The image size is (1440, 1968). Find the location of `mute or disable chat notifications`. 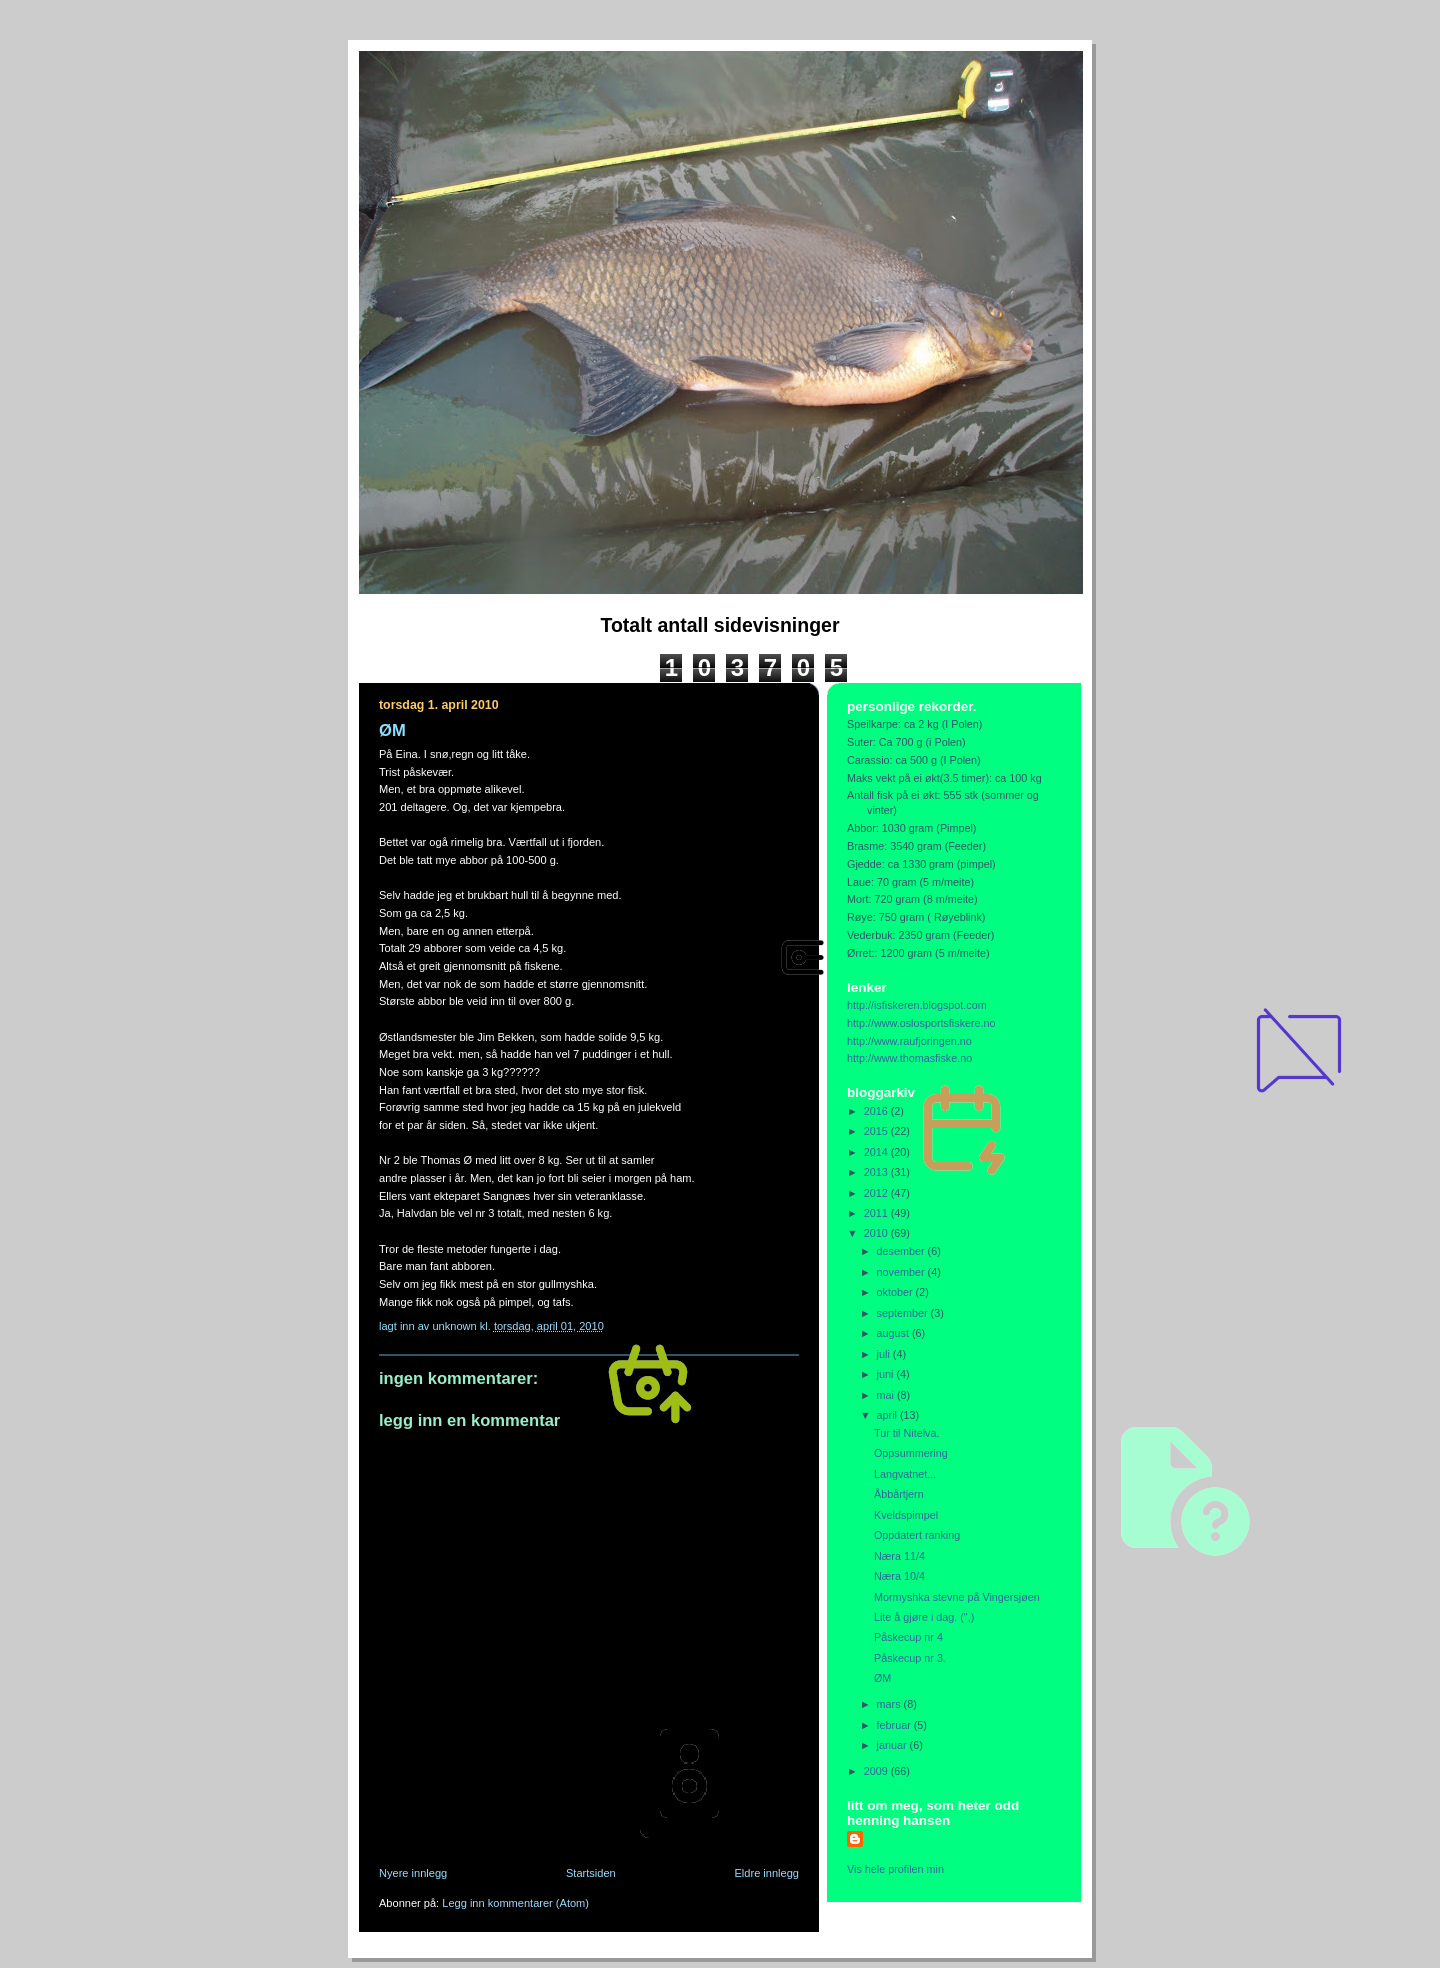

mute or disable chat notifications is located at coordinates (1299, 1047).